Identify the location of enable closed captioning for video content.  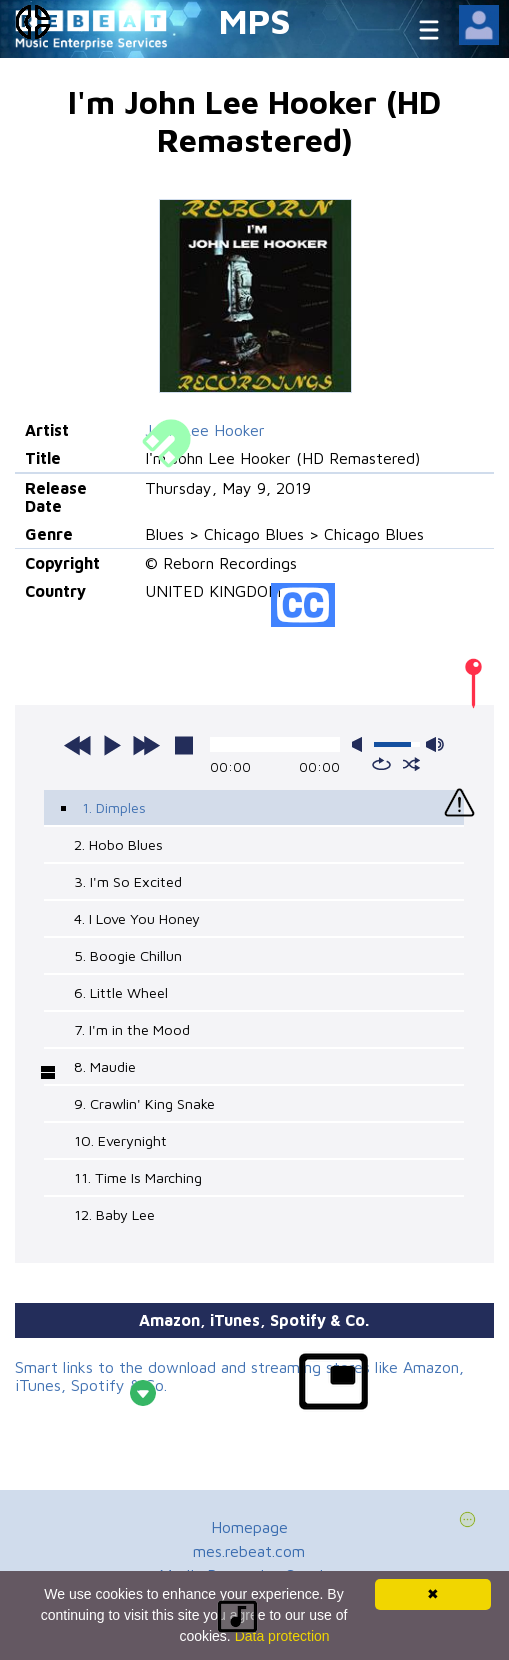
(303, 605).